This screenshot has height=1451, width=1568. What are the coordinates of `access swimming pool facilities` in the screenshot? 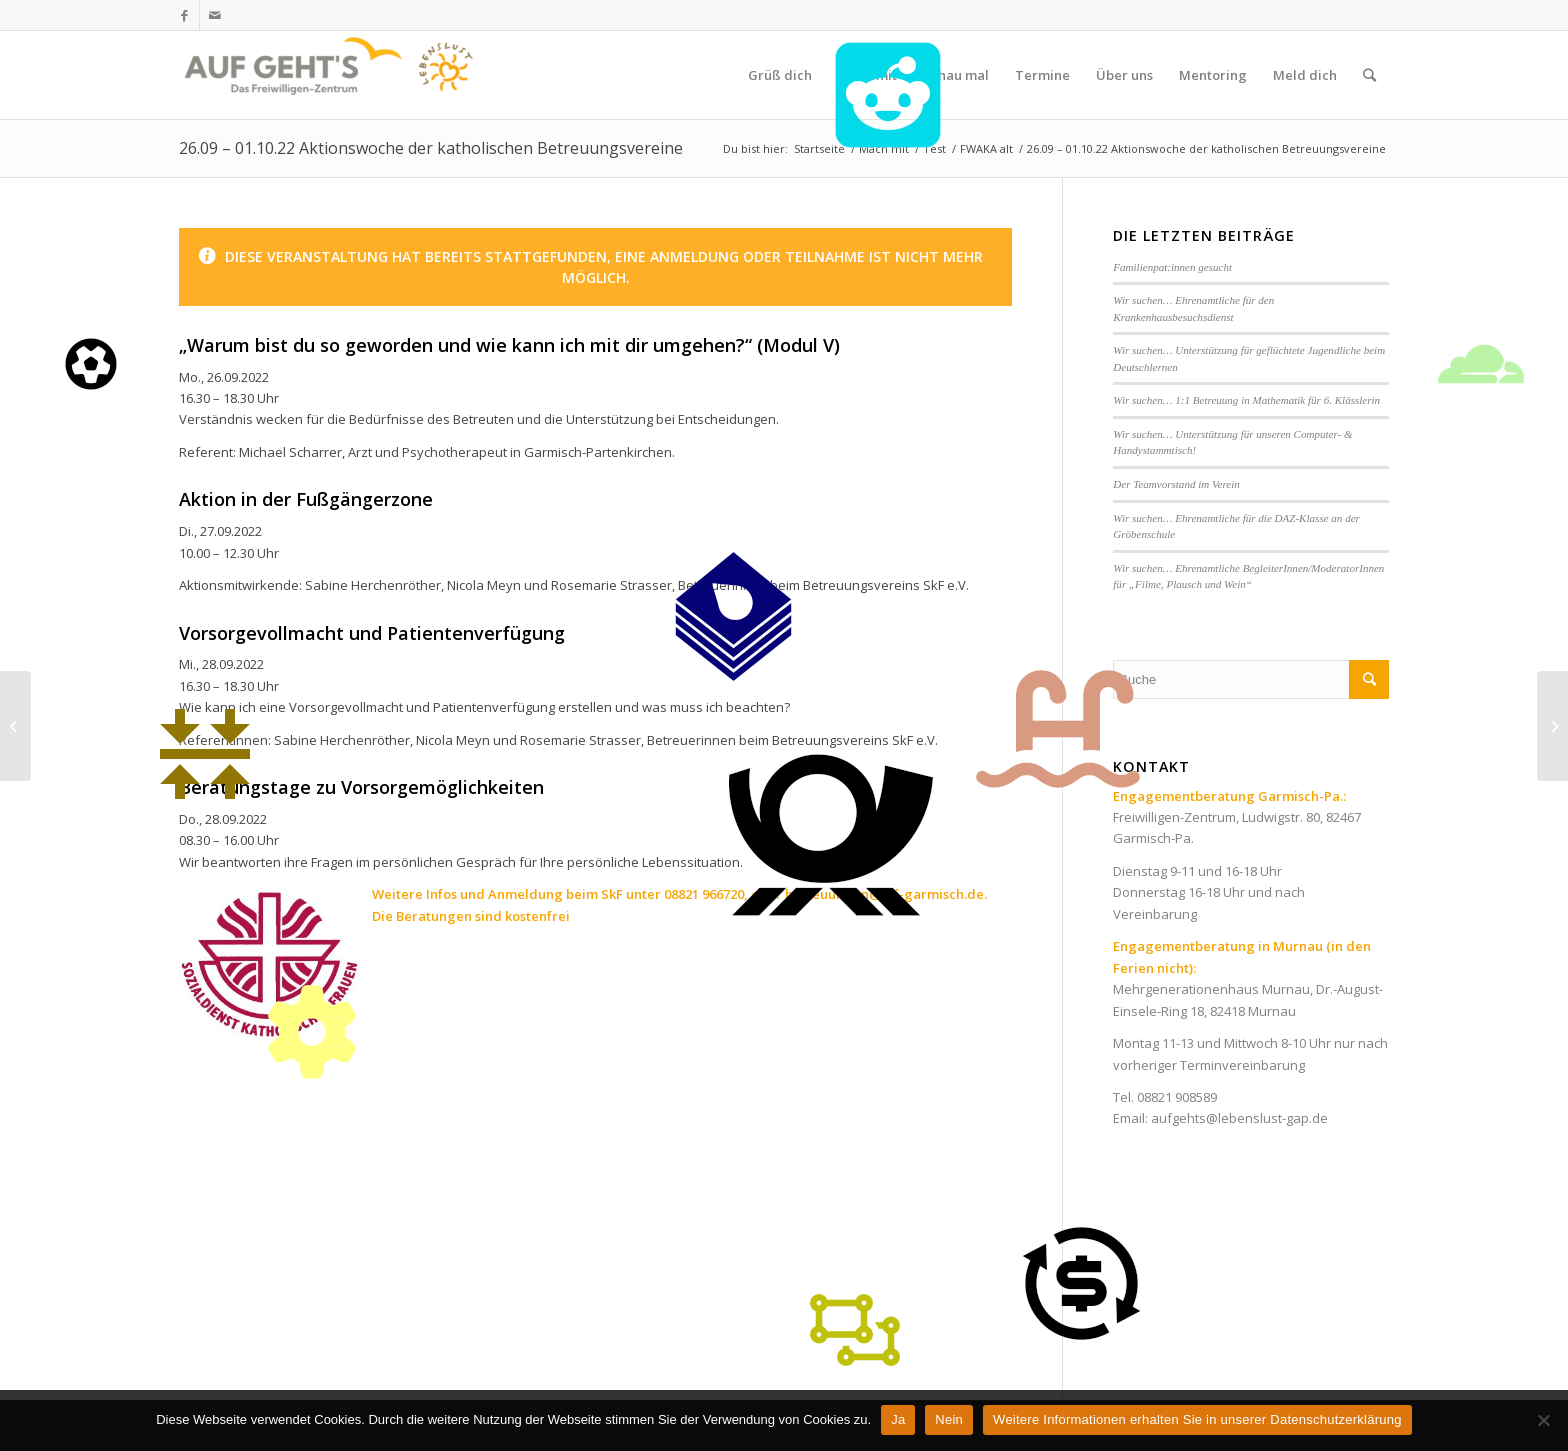 It's located at (1058, 729).